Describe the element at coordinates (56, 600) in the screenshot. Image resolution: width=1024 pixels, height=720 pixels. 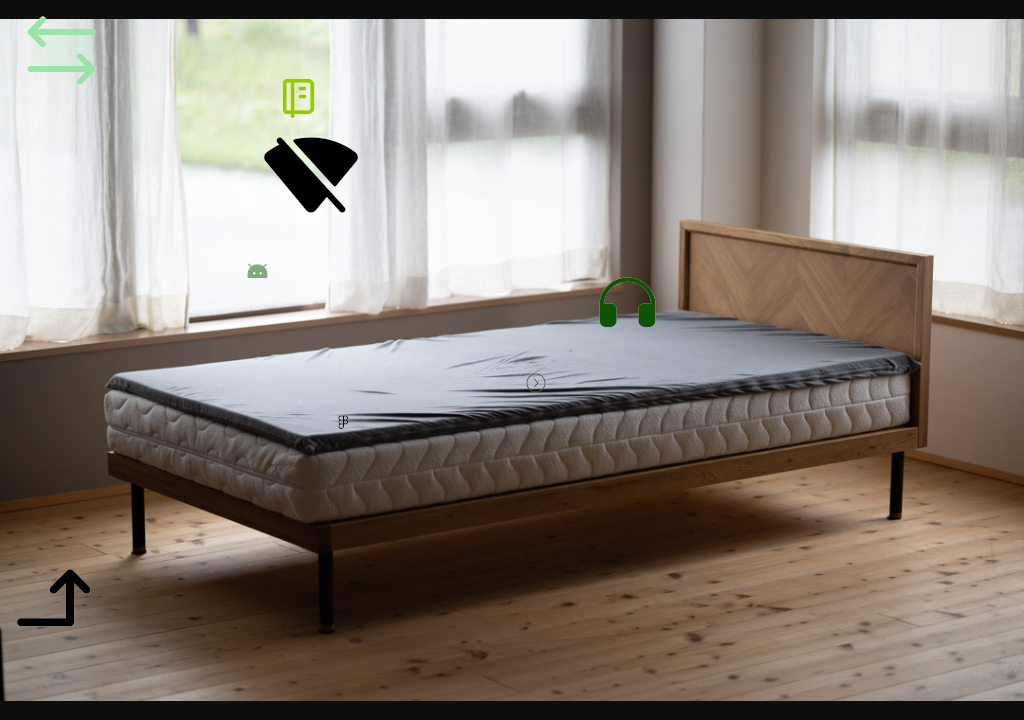
I see `redirect or branch off to a new path` at that location.